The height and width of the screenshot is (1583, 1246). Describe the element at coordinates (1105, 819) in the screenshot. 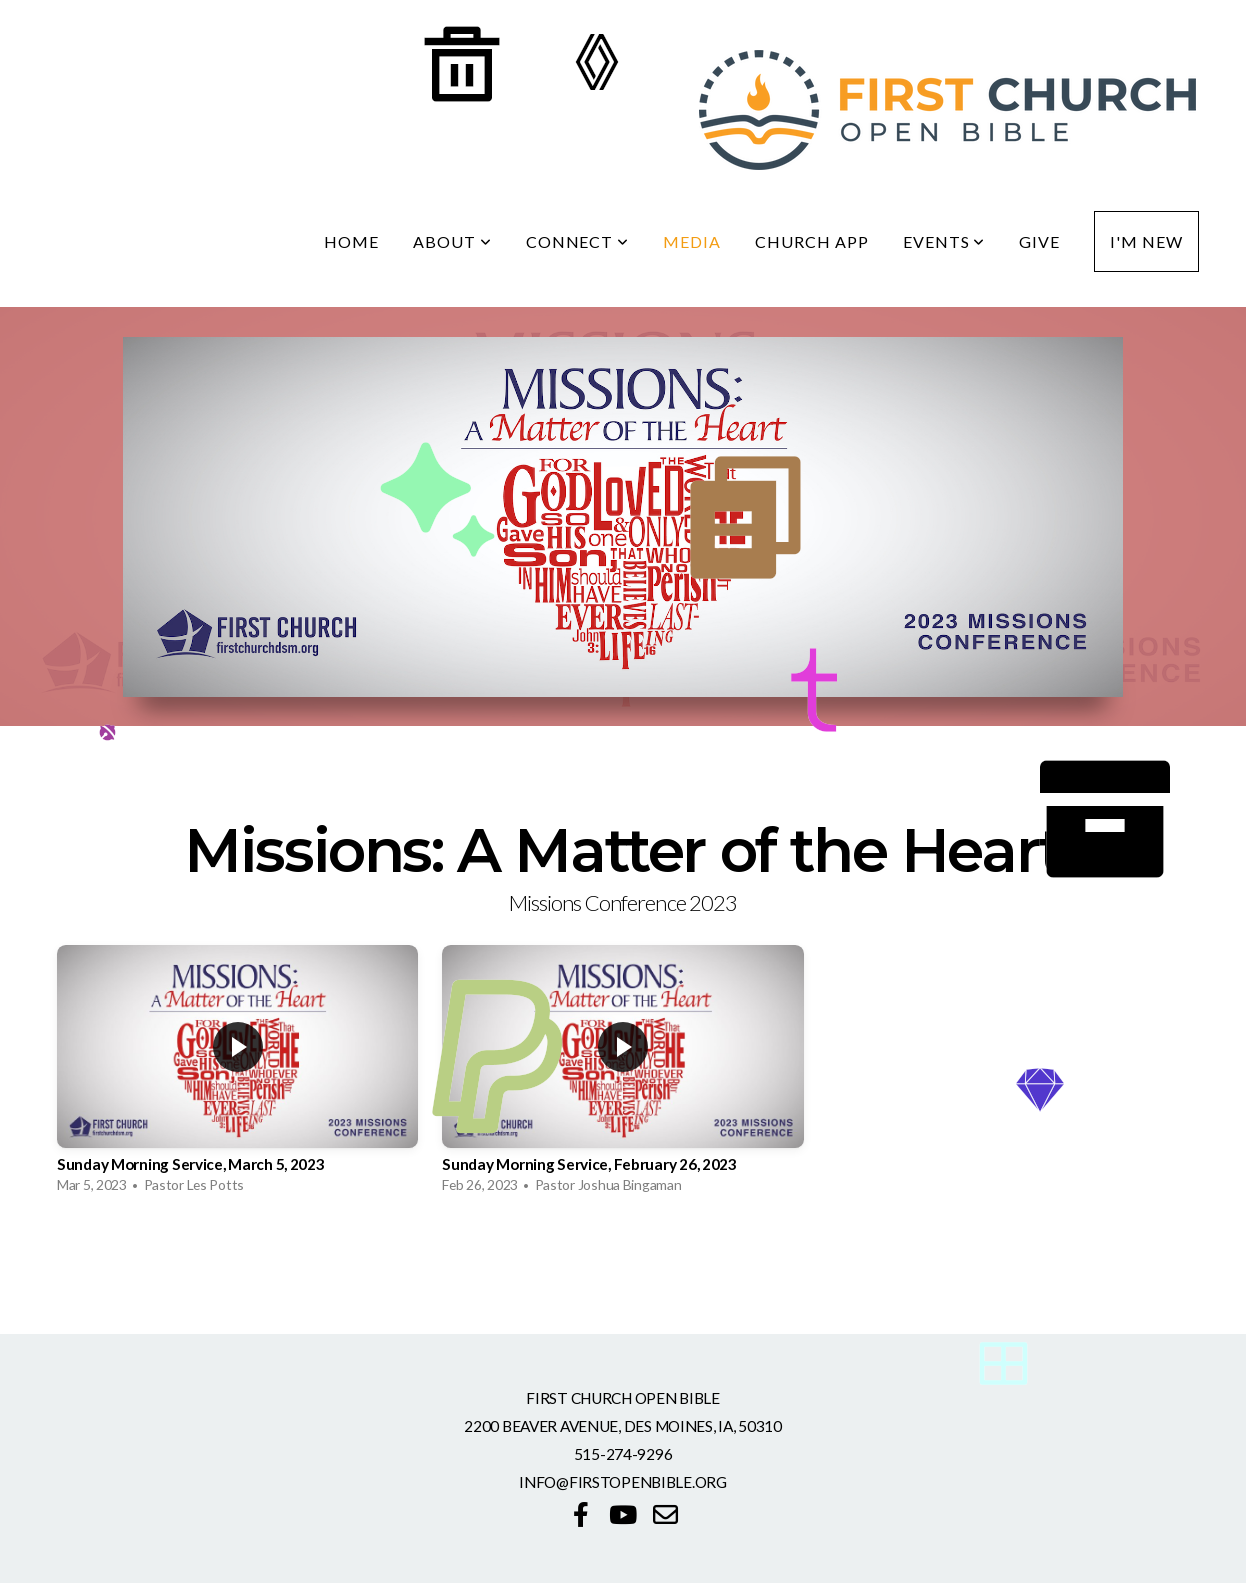

I see `archive this item` at that location.